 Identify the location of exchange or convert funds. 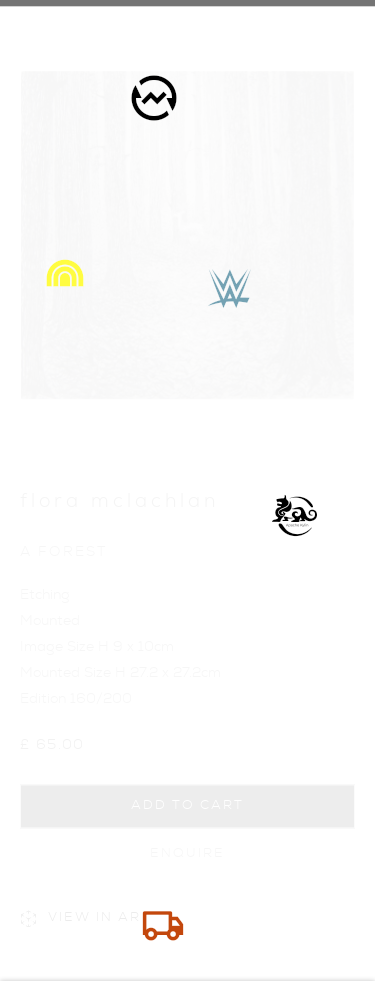
(154, 98).